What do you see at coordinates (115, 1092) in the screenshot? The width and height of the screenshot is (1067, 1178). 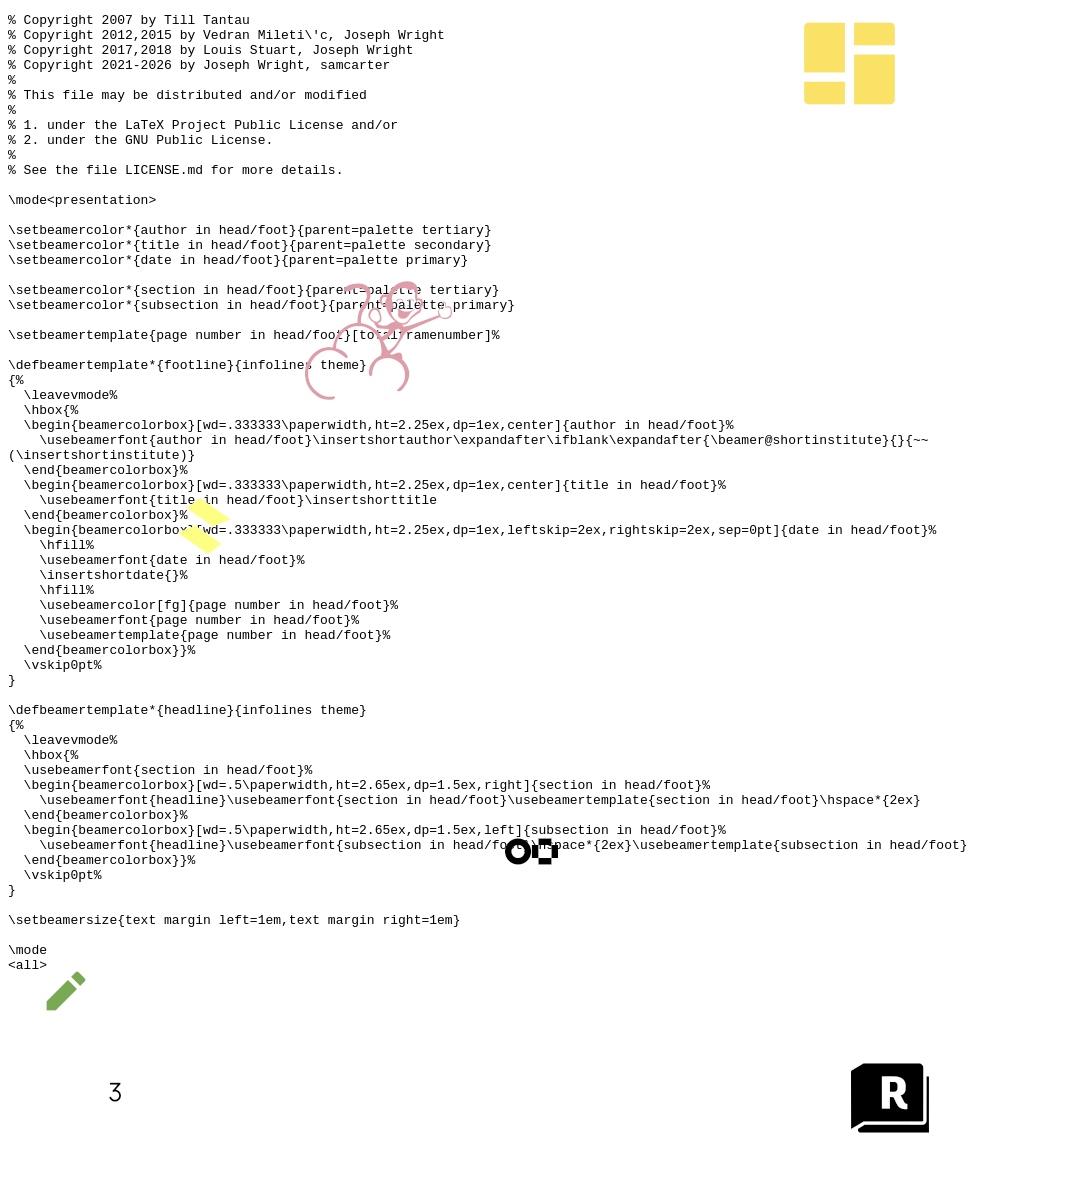 I see `select number 3 from a list or sequence` at bounding box center [115, 1092].